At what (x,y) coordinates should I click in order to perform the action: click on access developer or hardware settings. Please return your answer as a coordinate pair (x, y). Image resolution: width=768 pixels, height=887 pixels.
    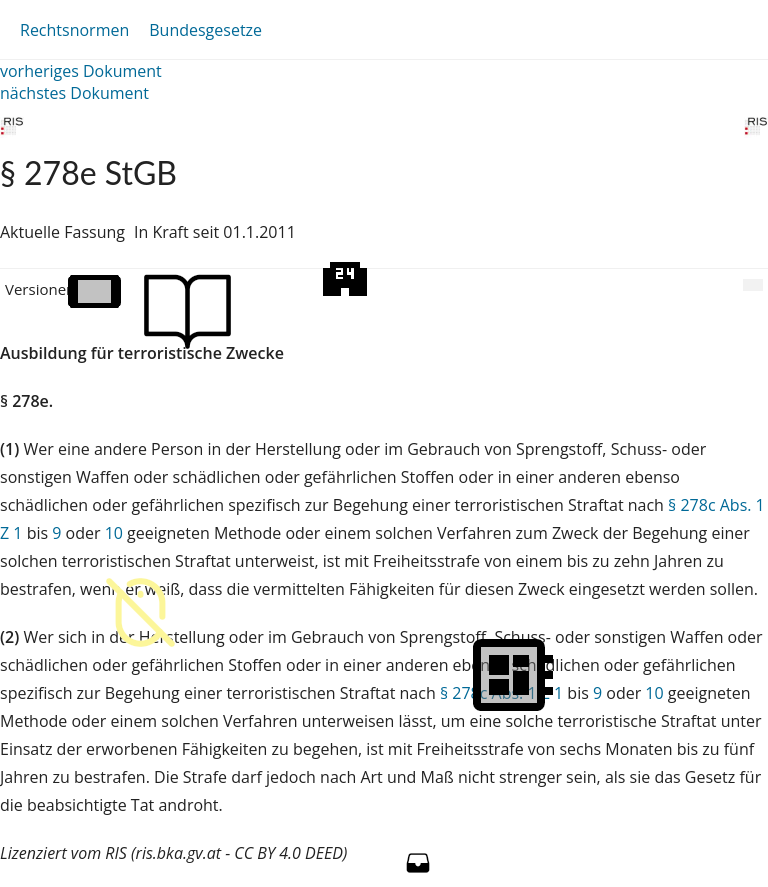
    Looking at the image, I should click on (513, 675).